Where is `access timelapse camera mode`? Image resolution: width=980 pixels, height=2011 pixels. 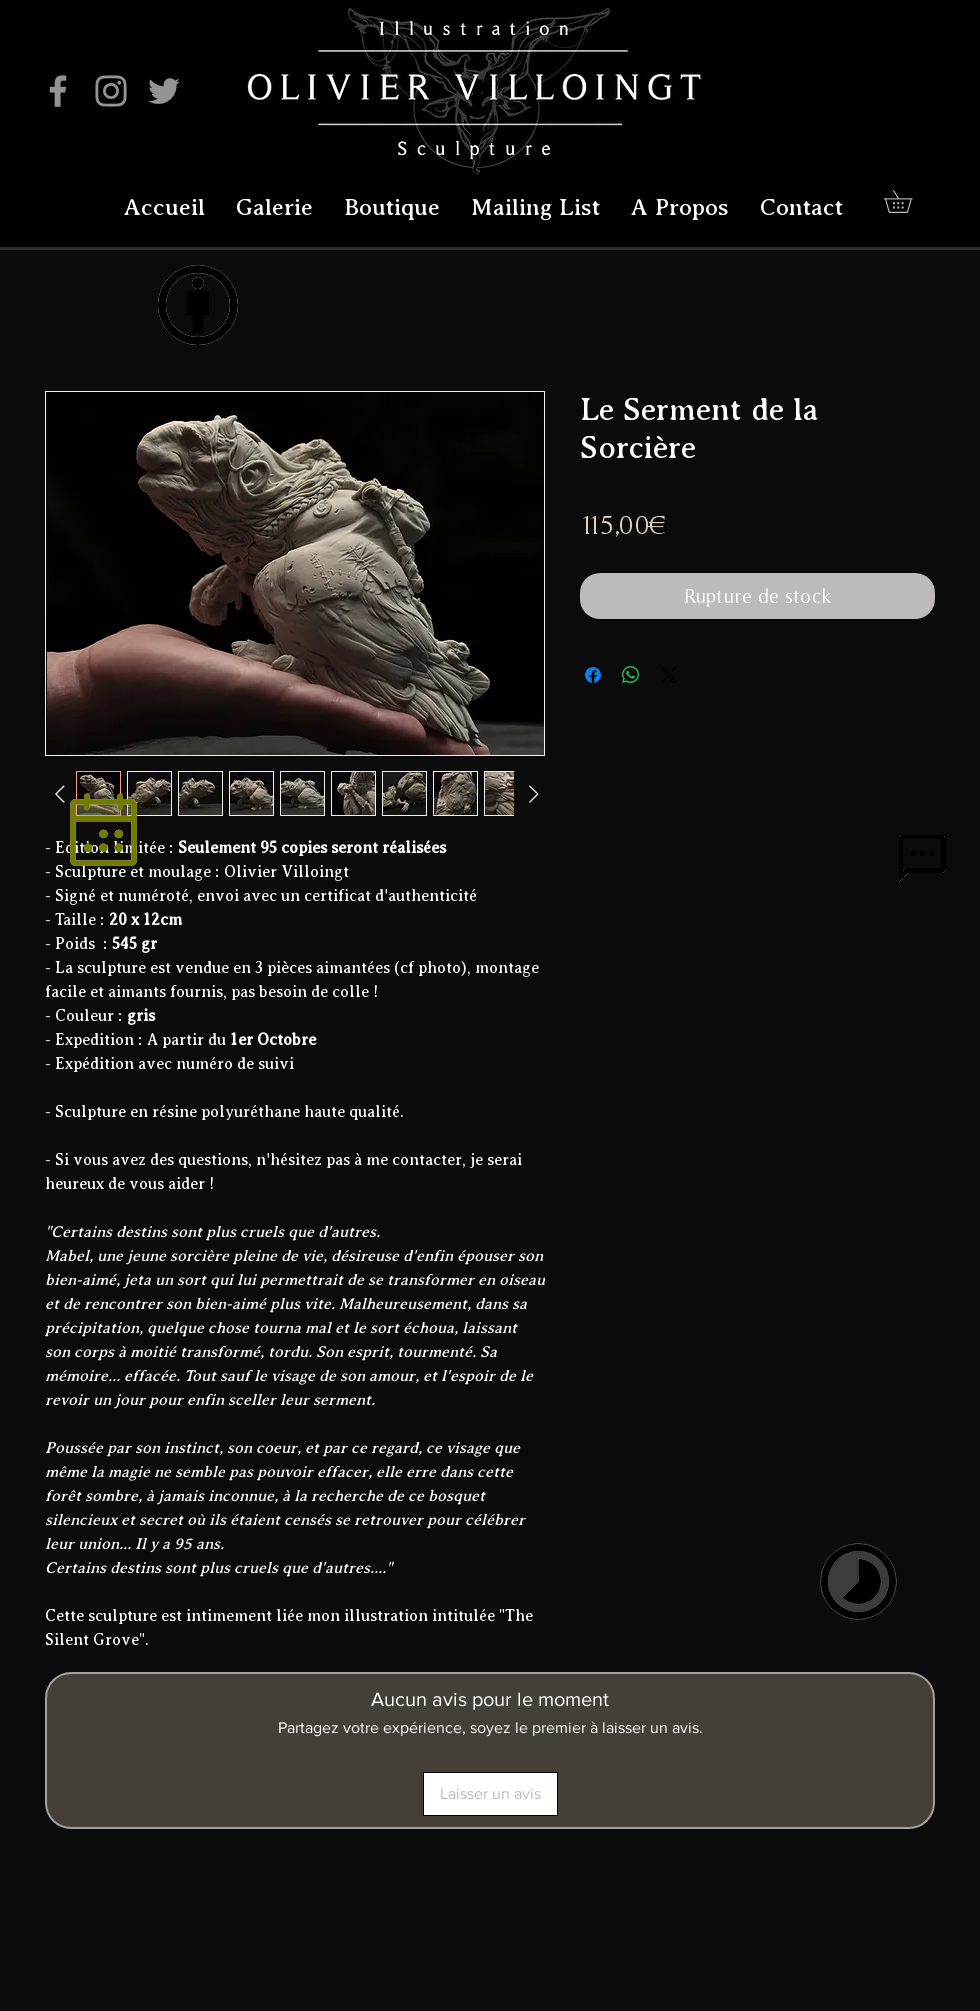
access timelapse camera mode is located at coordinates (858, 1581).